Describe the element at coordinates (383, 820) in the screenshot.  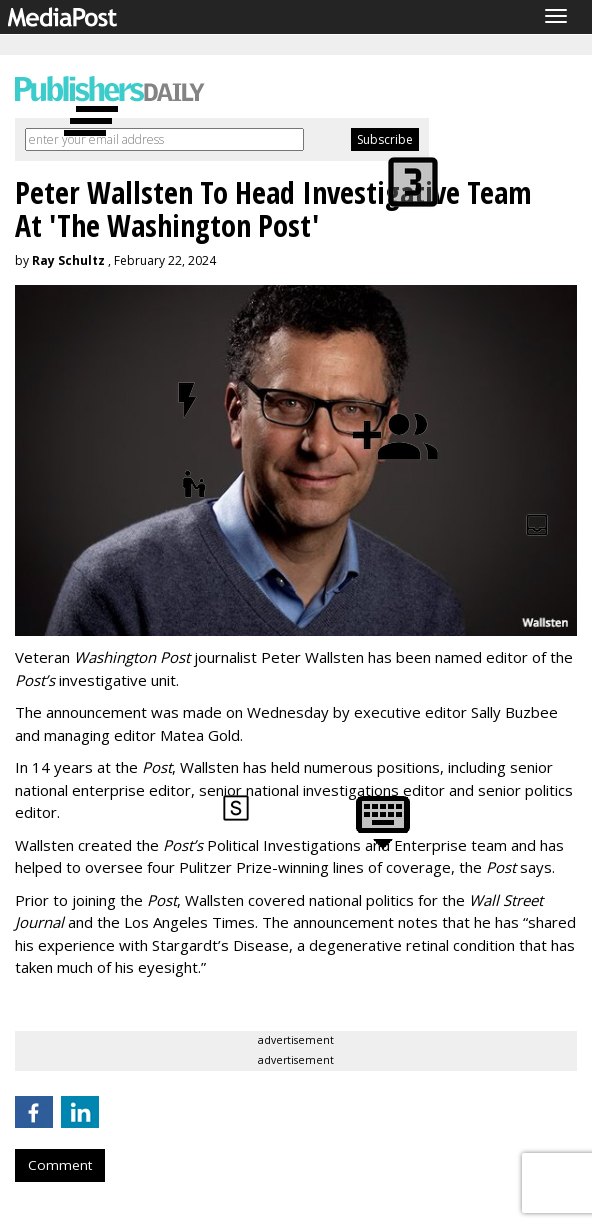
I see `hide the on-screen keyboard` at that location.